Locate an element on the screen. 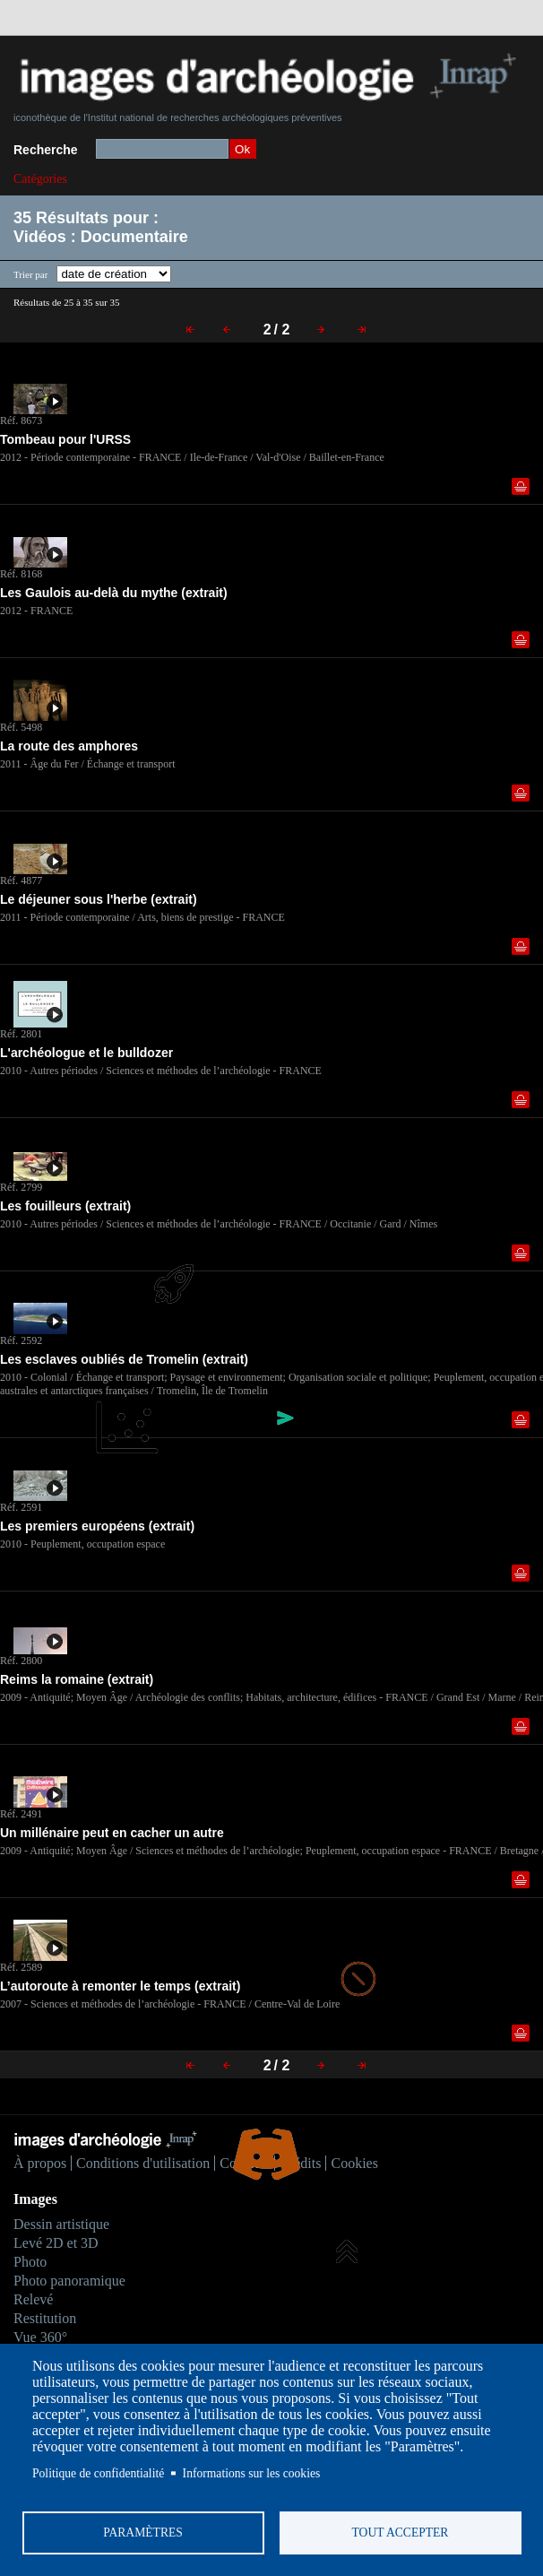 The height and width of the screenshot is (2576, 543). launch or deploy an application is located at coordinates (174, 1284).